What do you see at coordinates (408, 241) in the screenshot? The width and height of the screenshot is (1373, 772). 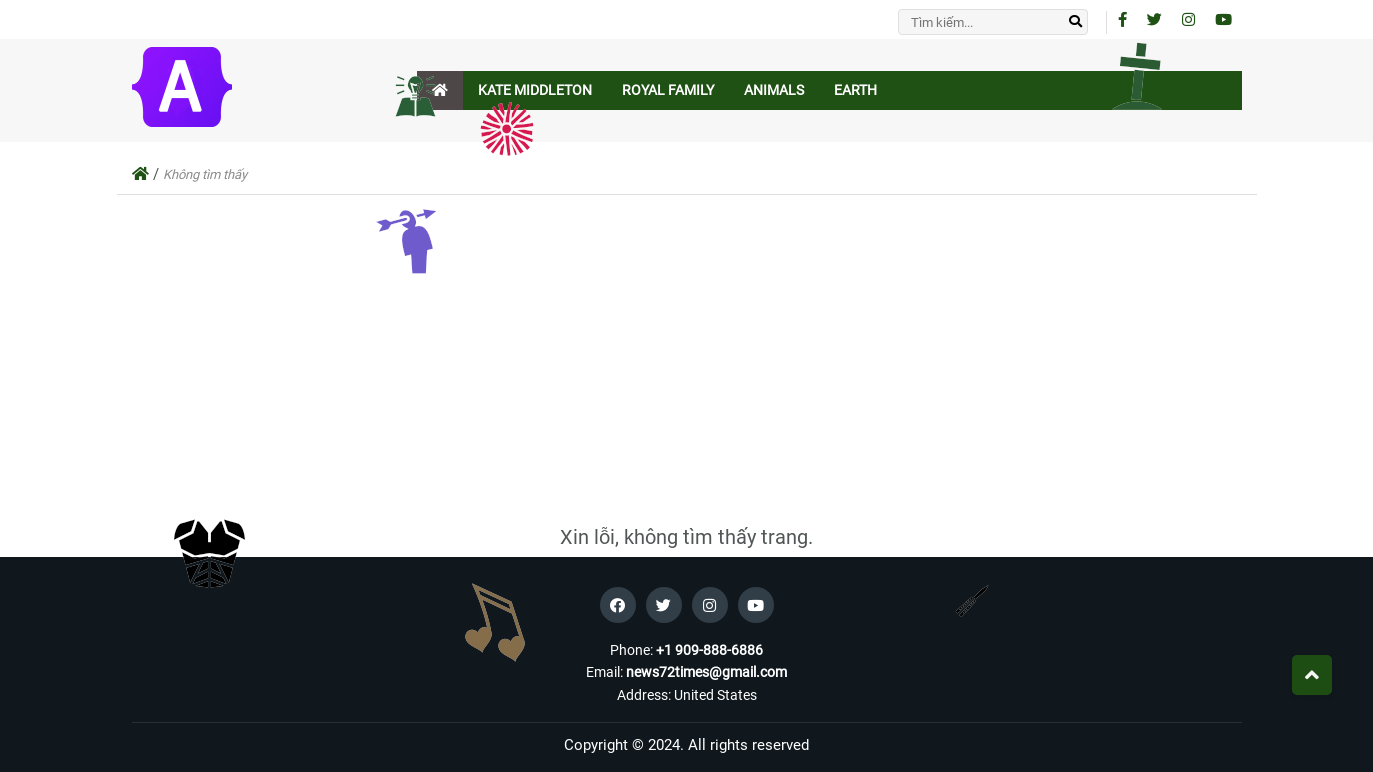 I see `indicates a critical hit or headshot in gameplay` at bounding box center [408, 241].